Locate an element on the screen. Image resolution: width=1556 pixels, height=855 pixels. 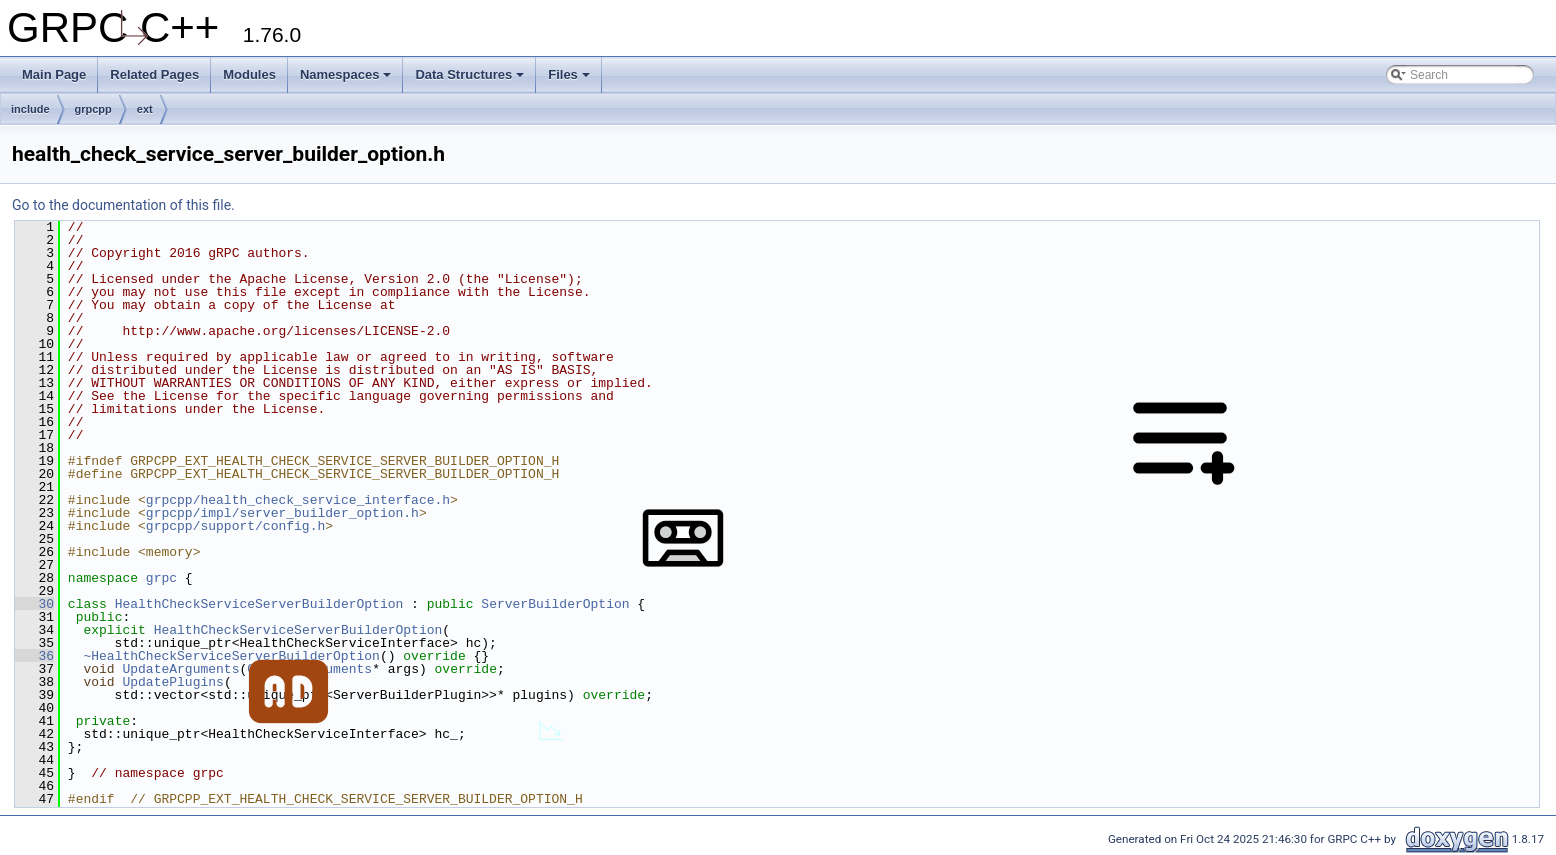
view declining metrics or trends is located at coordinates (551, 730).